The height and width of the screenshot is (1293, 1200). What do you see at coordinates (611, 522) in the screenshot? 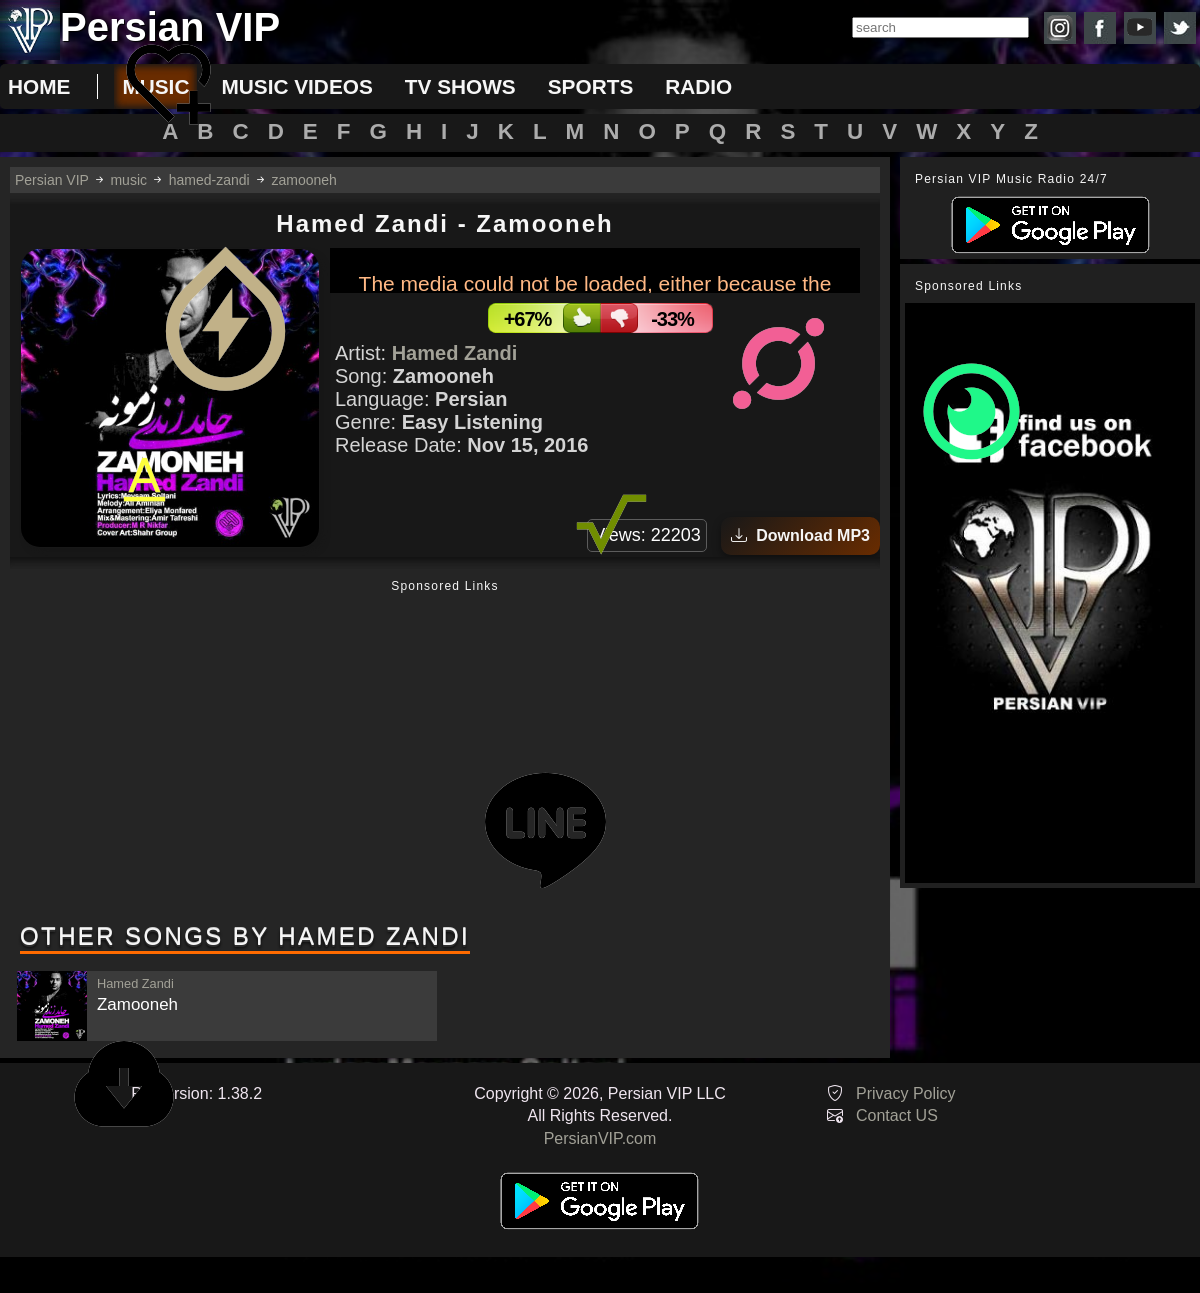
I see `access square root or radical function in calculator` at bounding box center [611, 522].